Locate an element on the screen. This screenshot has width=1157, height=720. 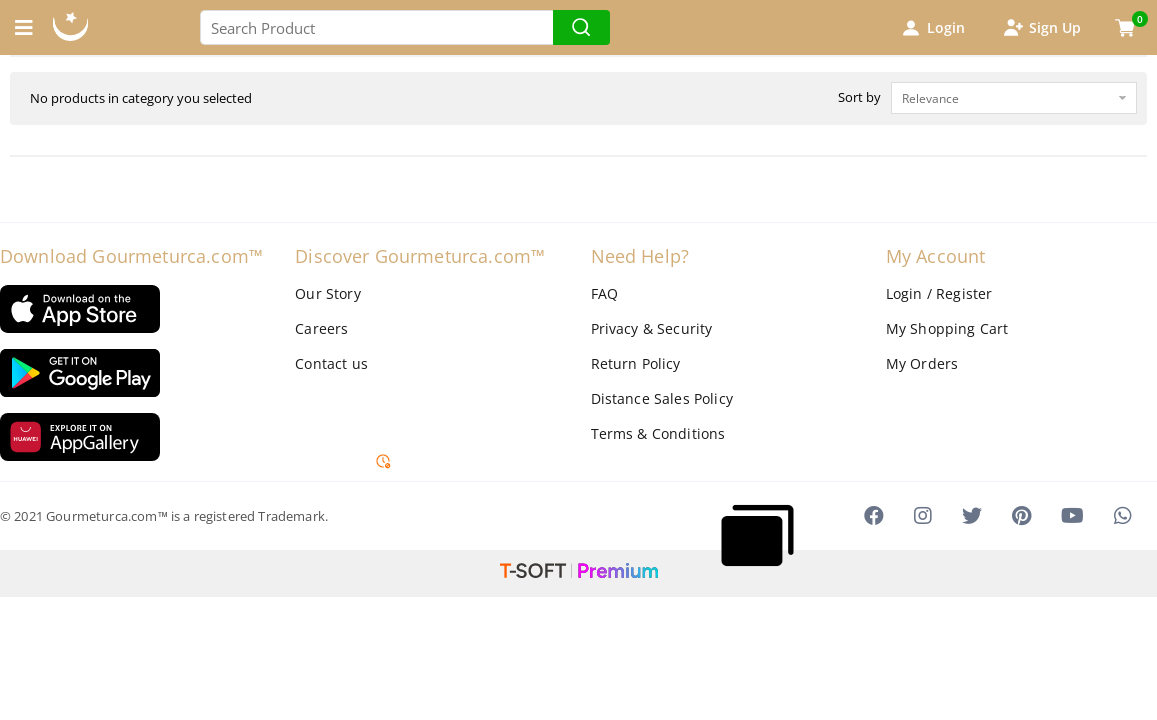
view stacked cards or layers is located at coordinates (757, 535).